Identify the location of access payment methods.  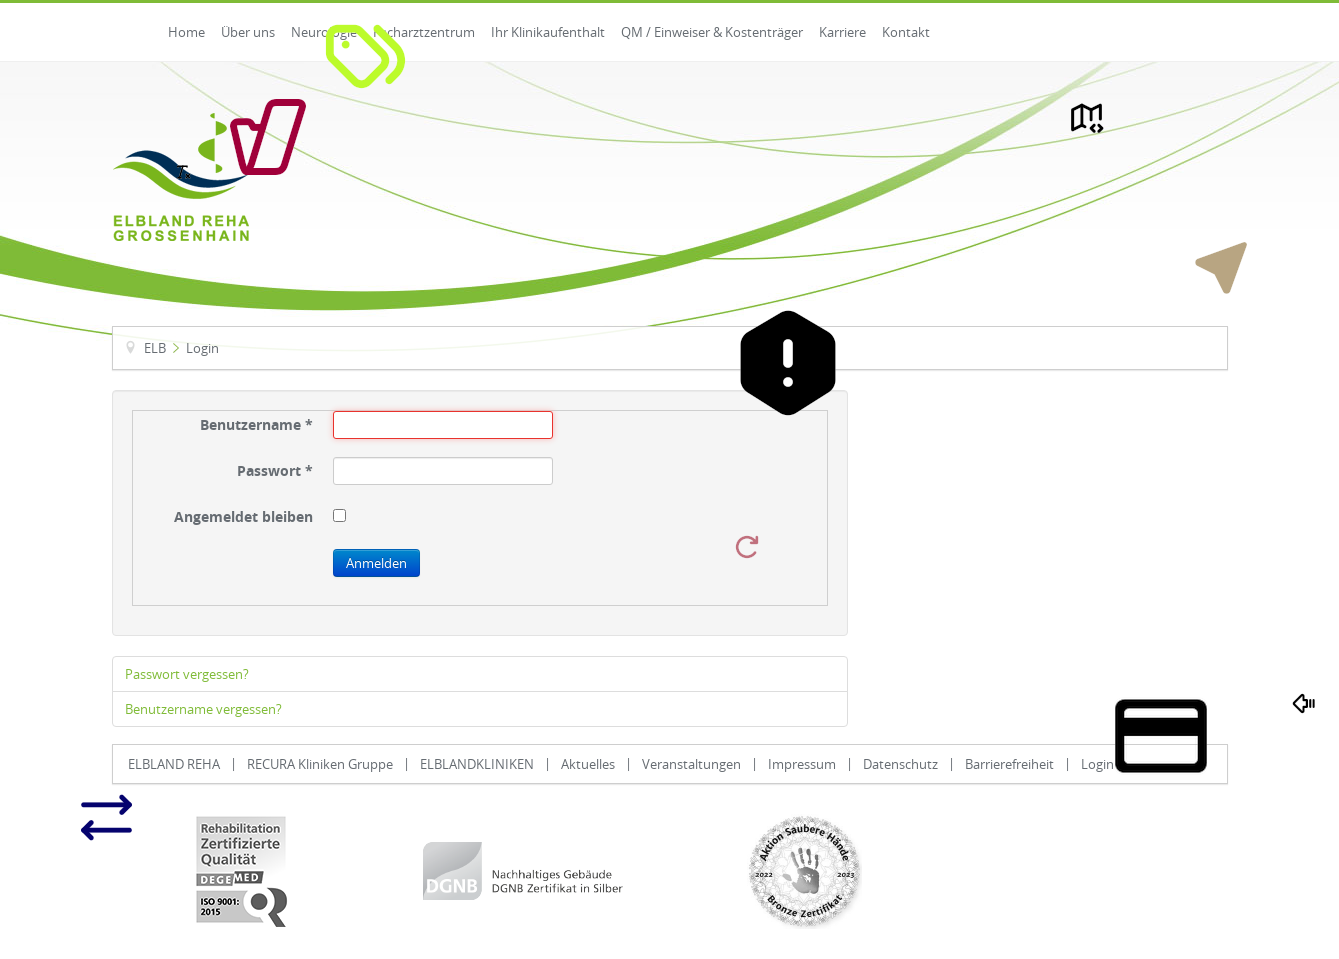
(1161, 736).